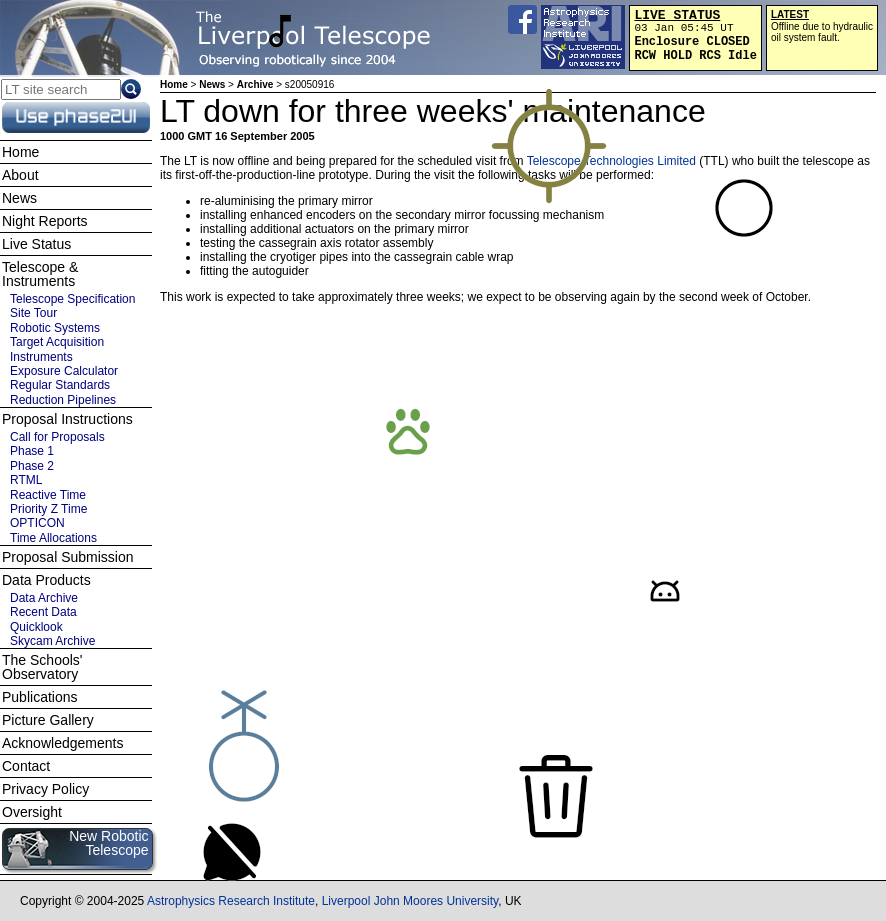 The image size is (886, 921). I want to click on open baidu search engine, so click(408, 433).